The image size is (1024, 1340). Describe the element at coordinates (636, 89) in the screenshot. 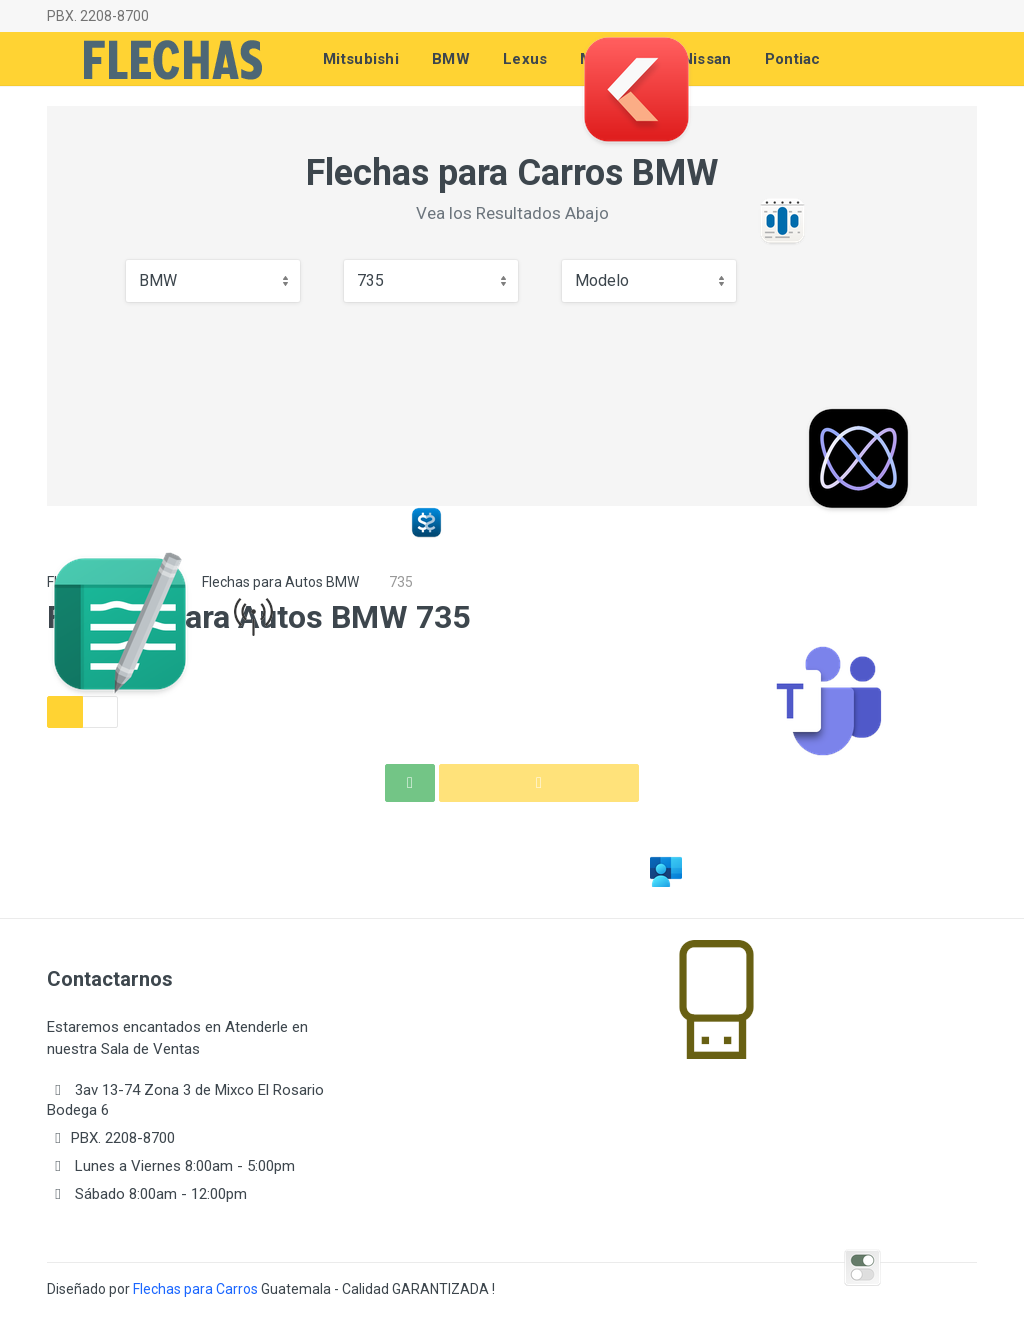

I see `open haguichi VPN network manager` at that location.